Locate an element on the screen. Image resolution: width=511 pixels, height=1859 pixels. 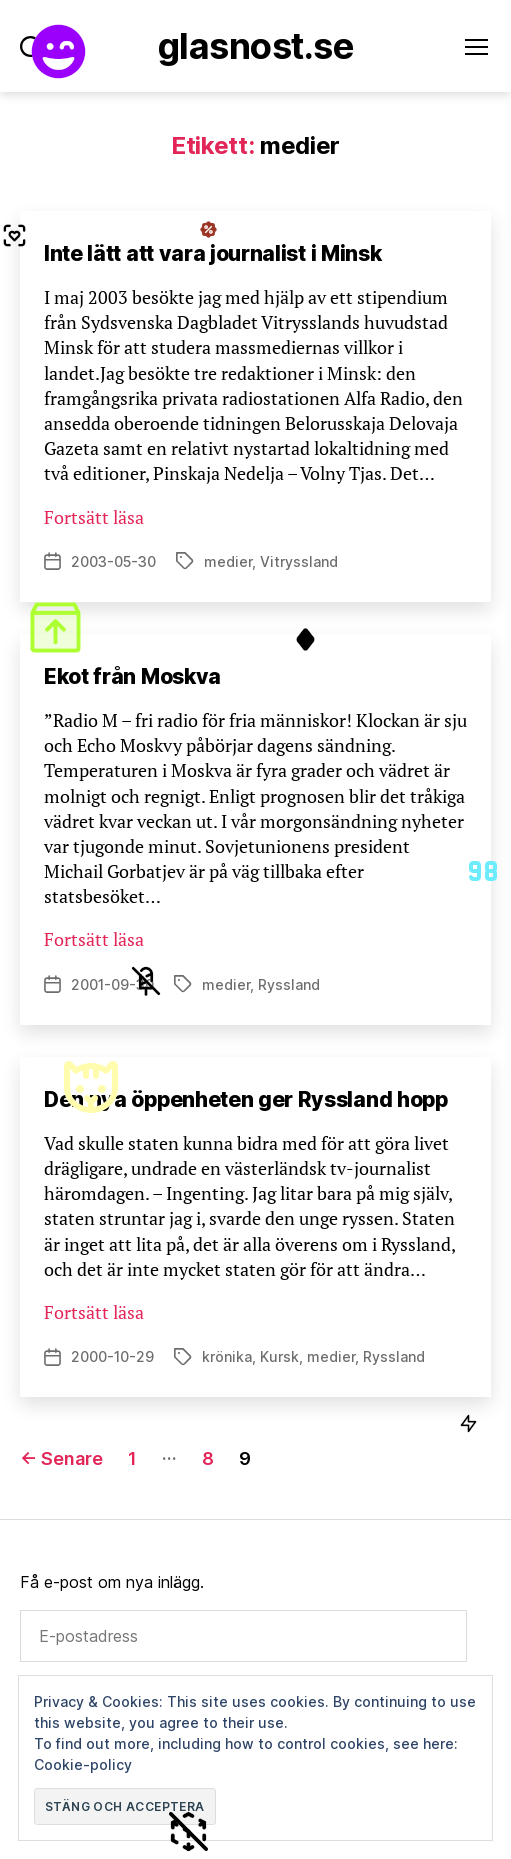
indicates item number 98 in a list or sequence is located at coordinates (483, 871).